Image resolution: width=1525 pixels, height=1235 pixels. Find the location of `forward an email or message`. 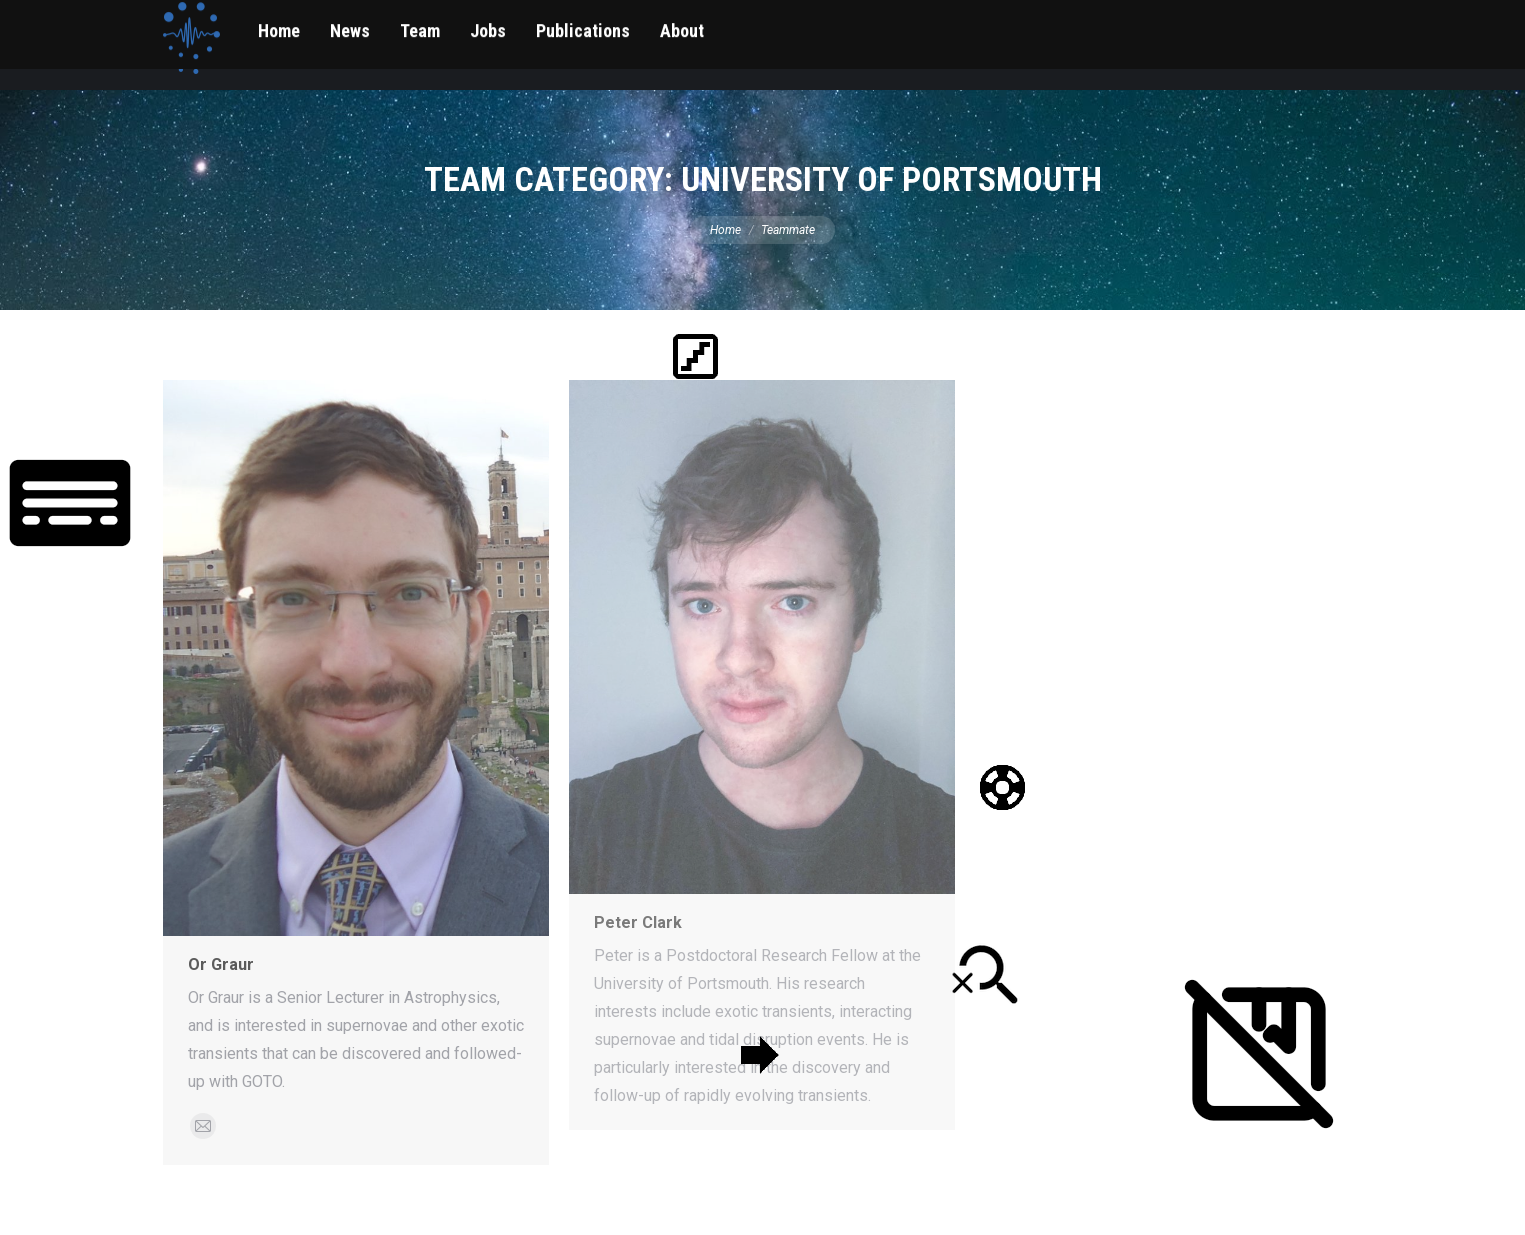

forward an email or message is located at coordinates (760, 1055).